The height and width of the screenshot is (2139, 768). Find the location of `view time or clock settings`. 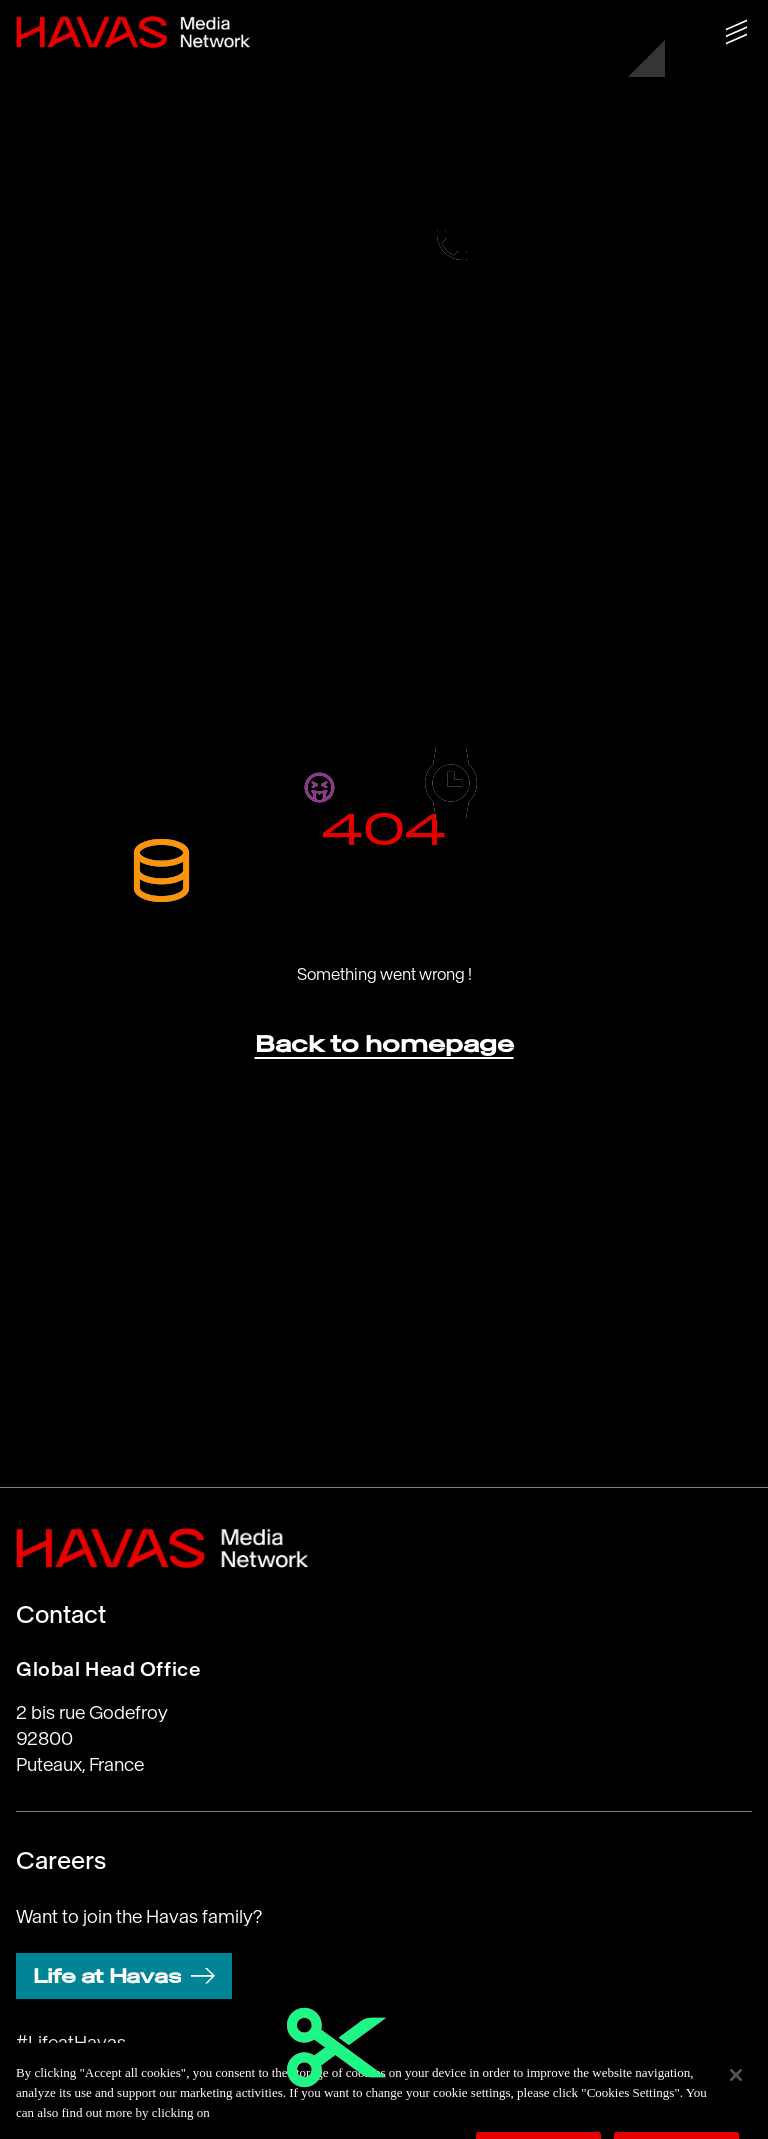

view time or clock settings is located at coordinates (451, 783).